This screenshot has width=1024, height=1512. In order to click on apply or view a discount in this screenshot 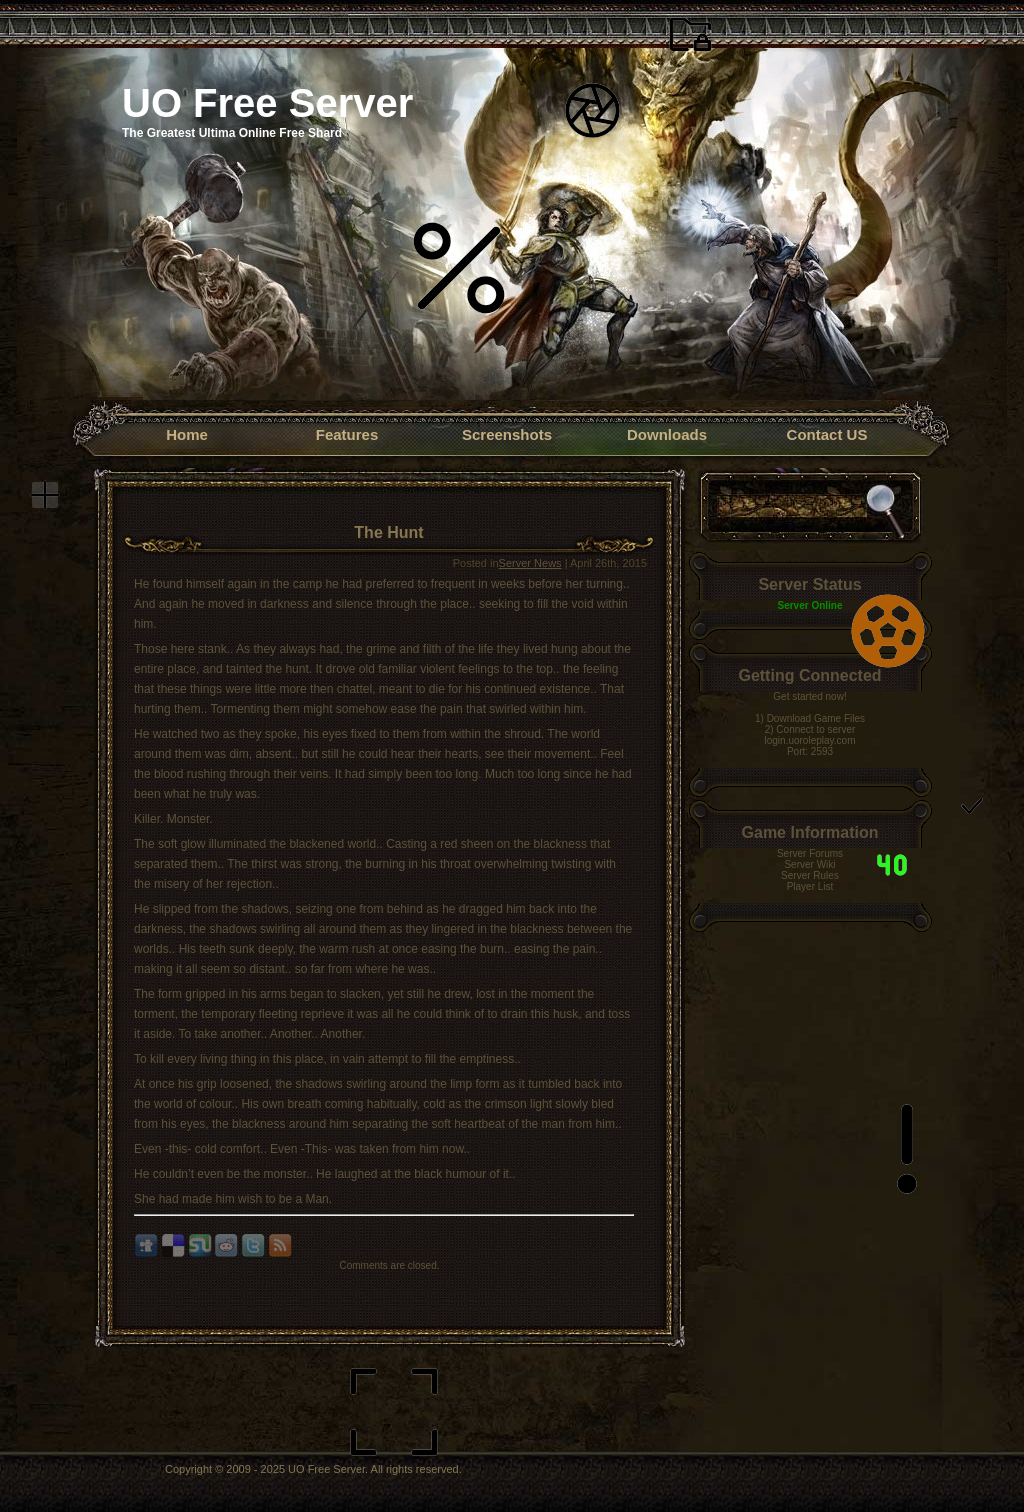, I will do `click(459, 268)`.